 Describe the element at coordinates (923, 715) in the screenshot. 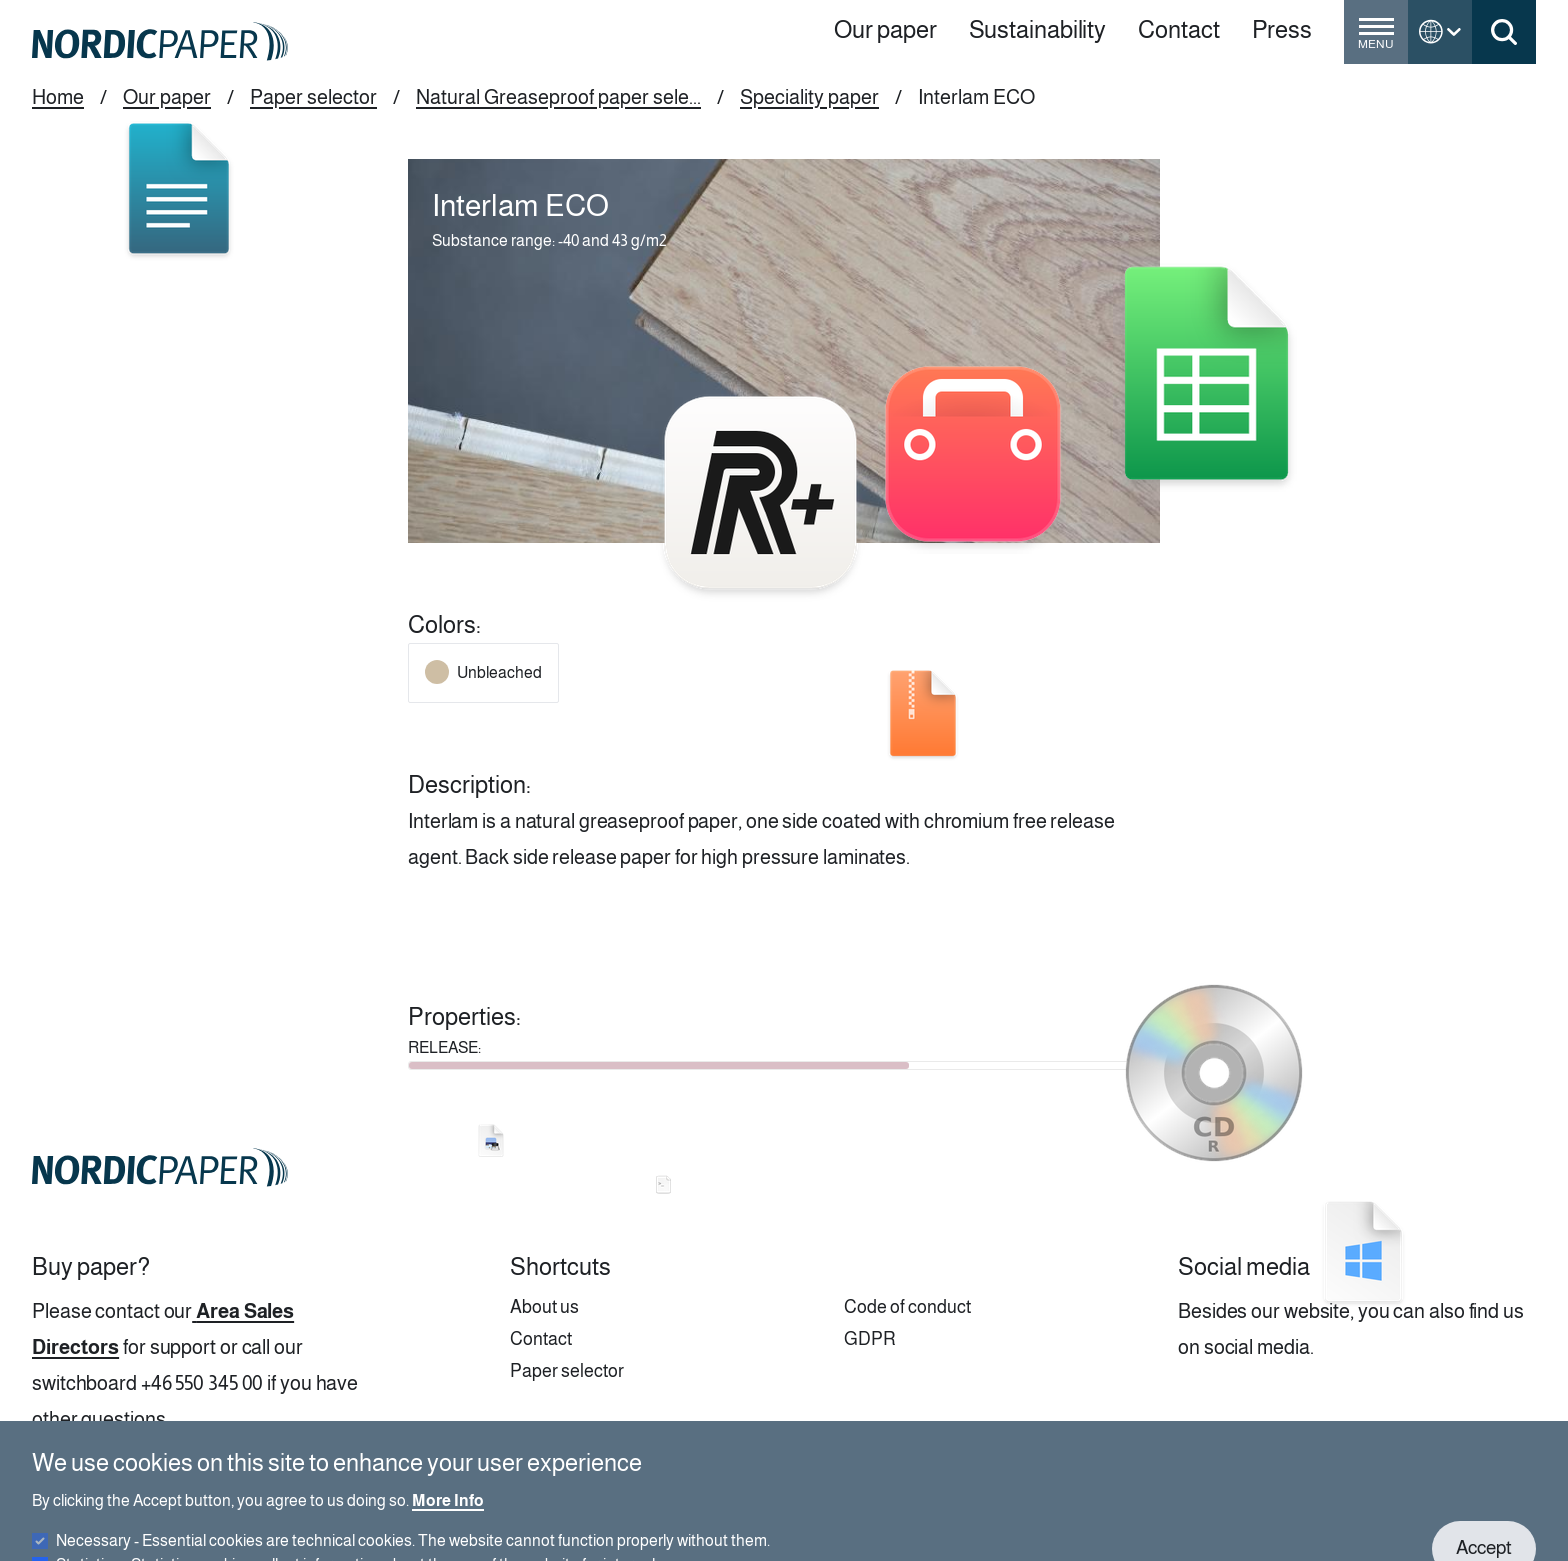

I see `an ARJ compressed archive file` at that location.